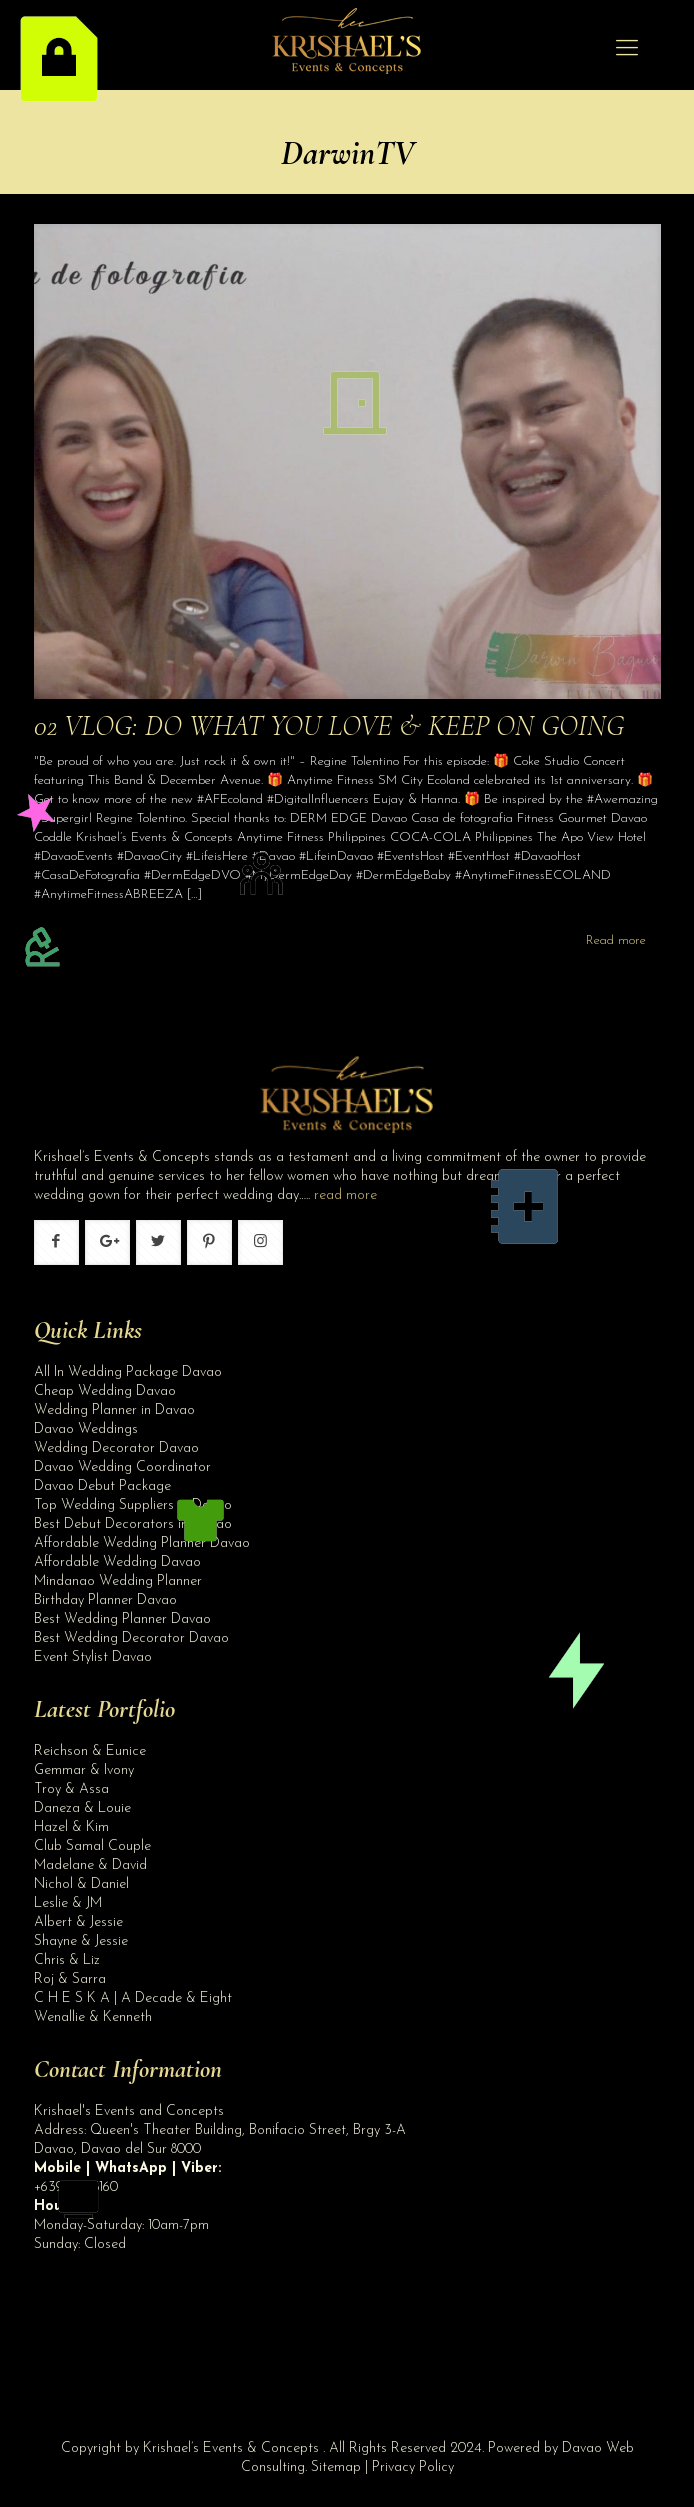 The height and width of the screenshot is (2507, 694). What do you see at coordinates (36, 813) in the screenshot?
I see `access riseup secure email and communication services` at bounding box center [36, 813].